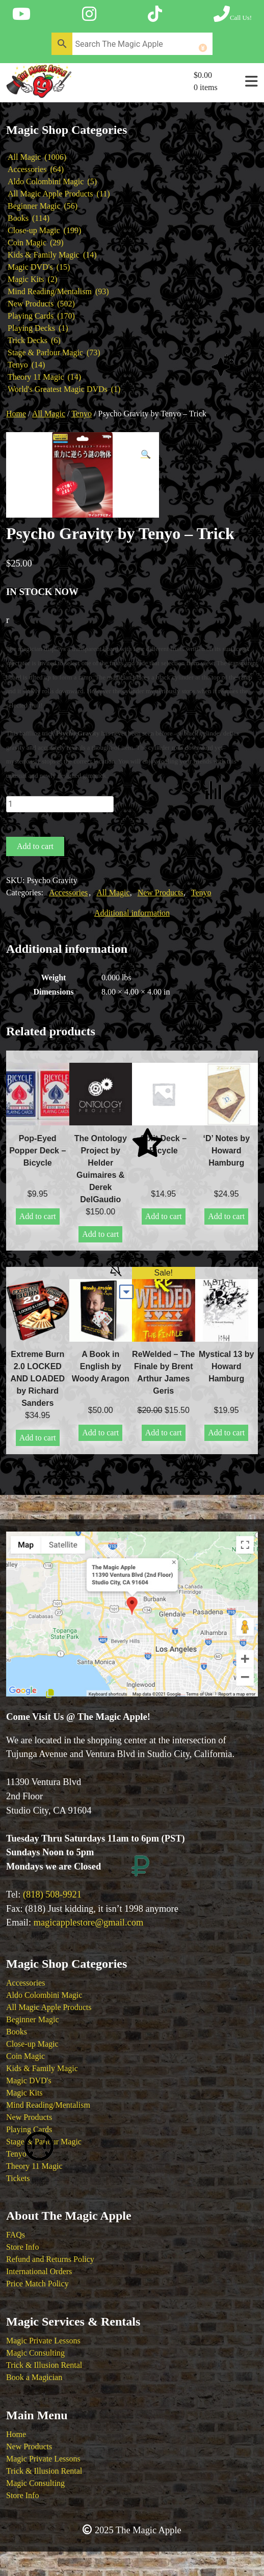 This screenshot has height=2576, width=264. I want to click on view price in japanese yen, so click(203, 48).